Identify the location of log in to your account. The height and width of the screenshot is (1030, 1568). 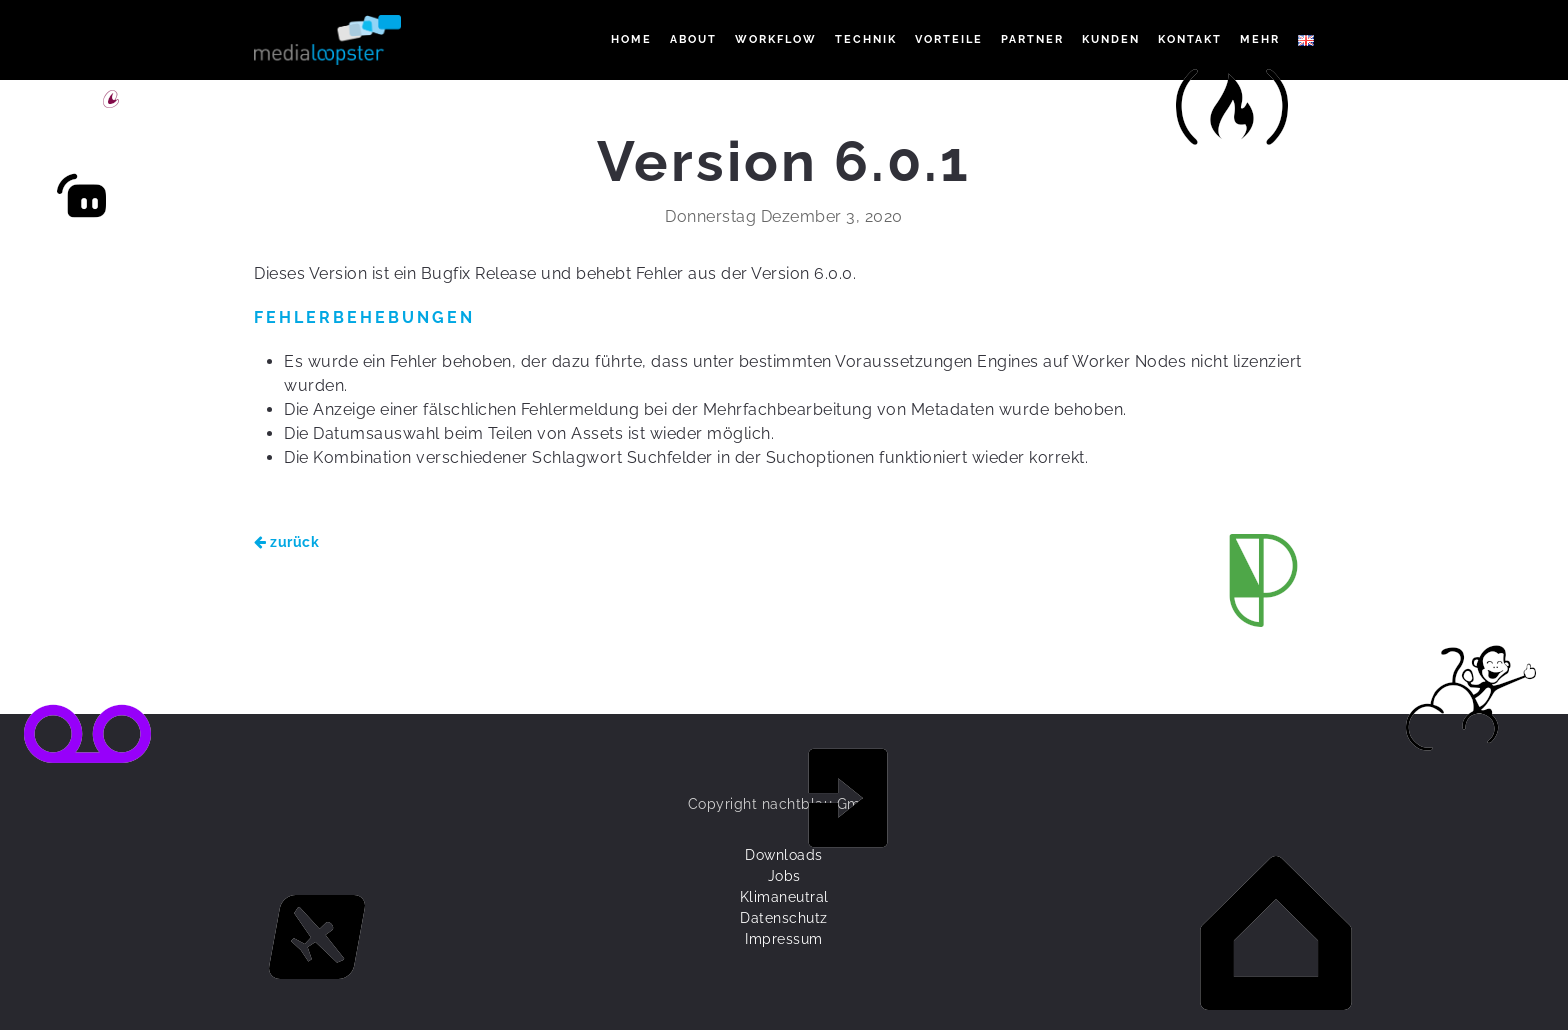
(848, 798).